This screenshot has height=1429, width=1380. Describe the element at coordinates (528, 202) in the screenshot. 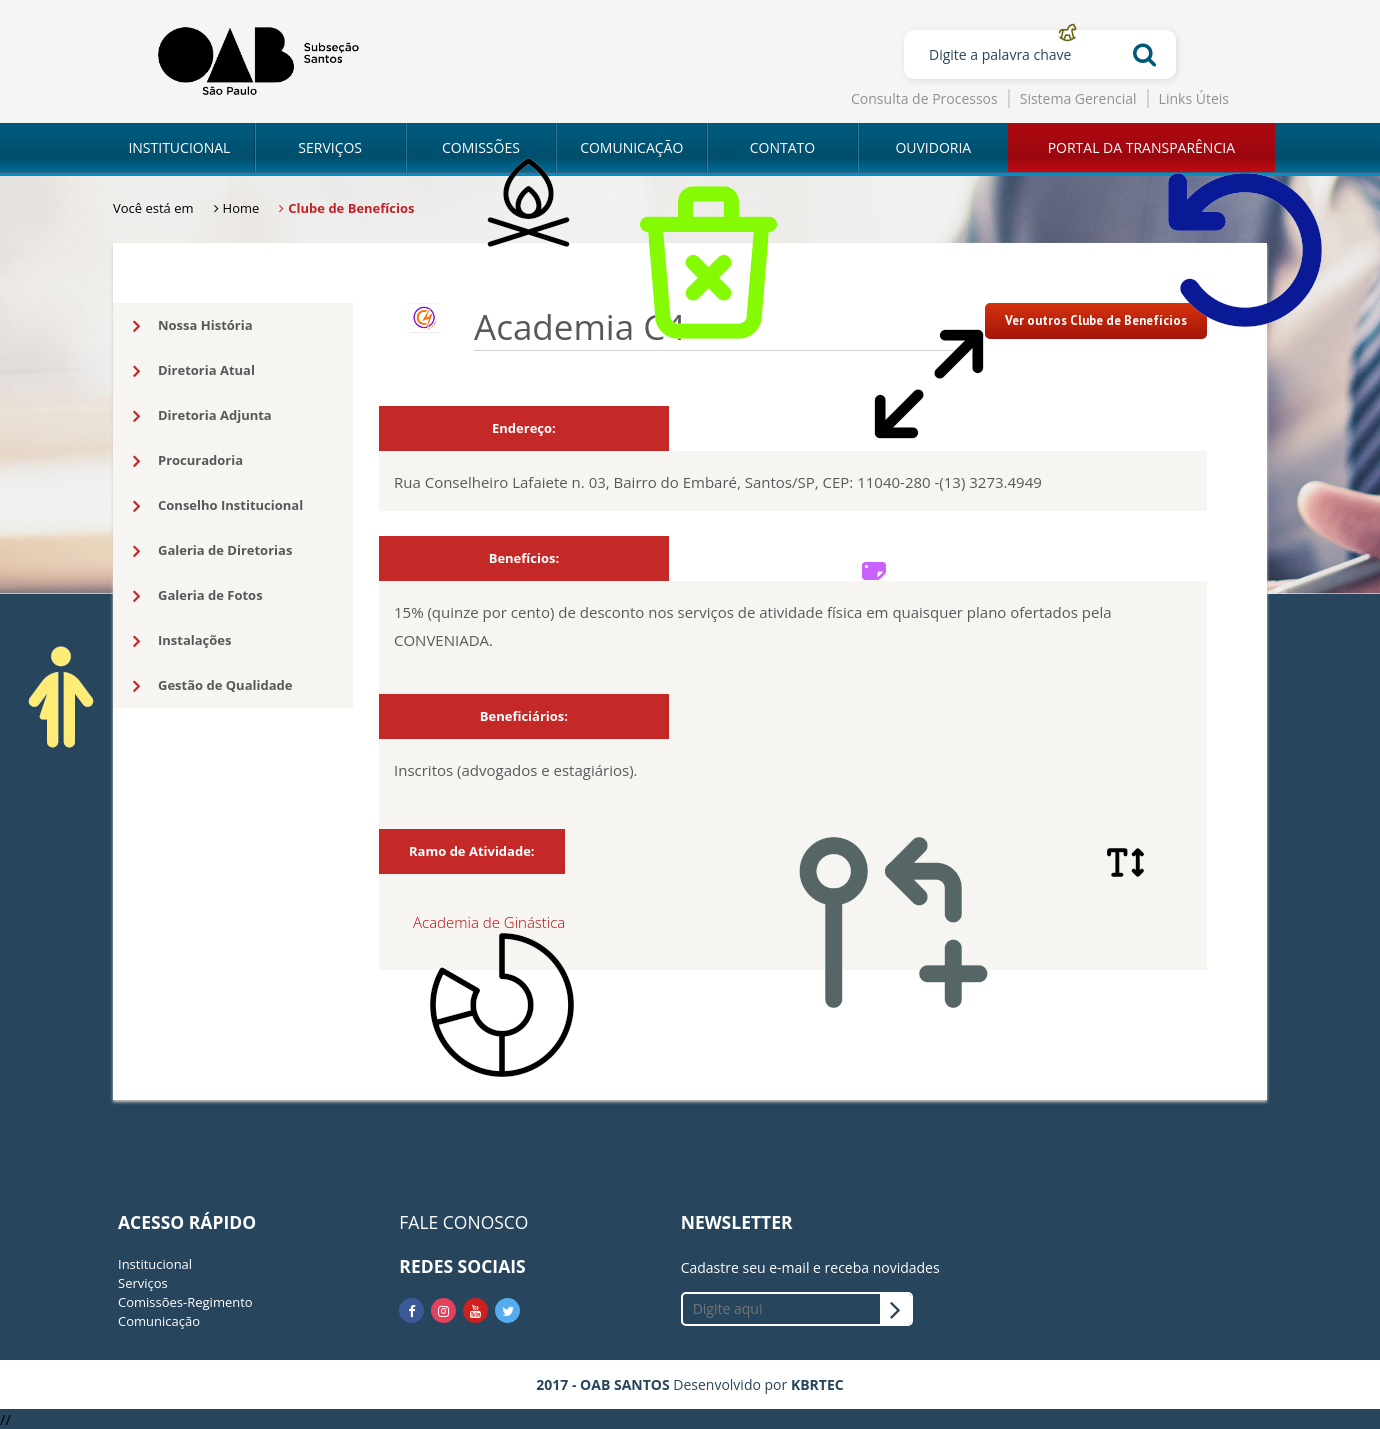

I see `access outdoor or camping-related features` at that location.